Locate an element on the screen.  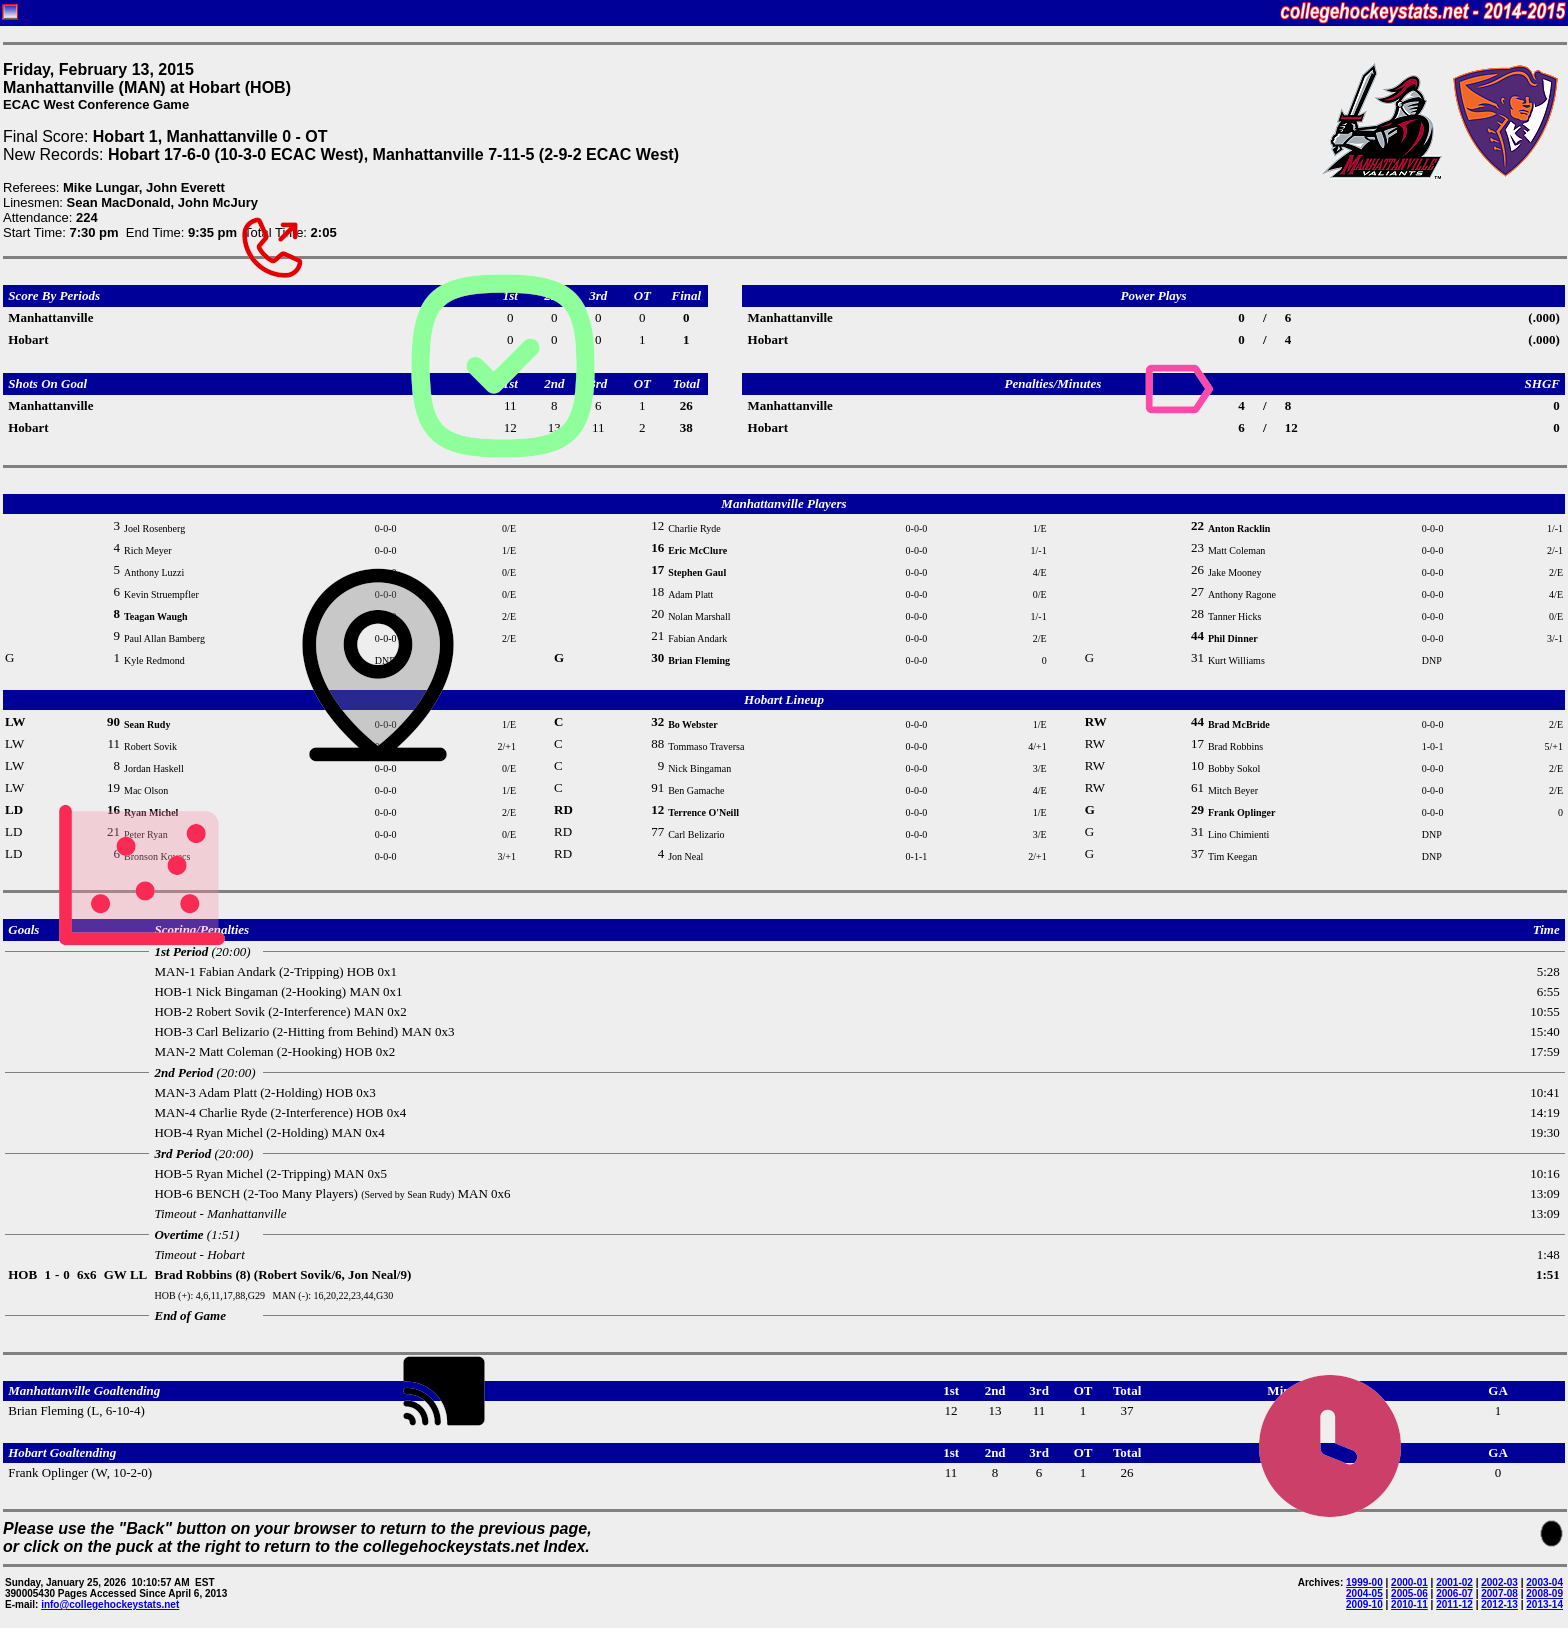
indicates an outgoing call is located at coordinates (273, 246).